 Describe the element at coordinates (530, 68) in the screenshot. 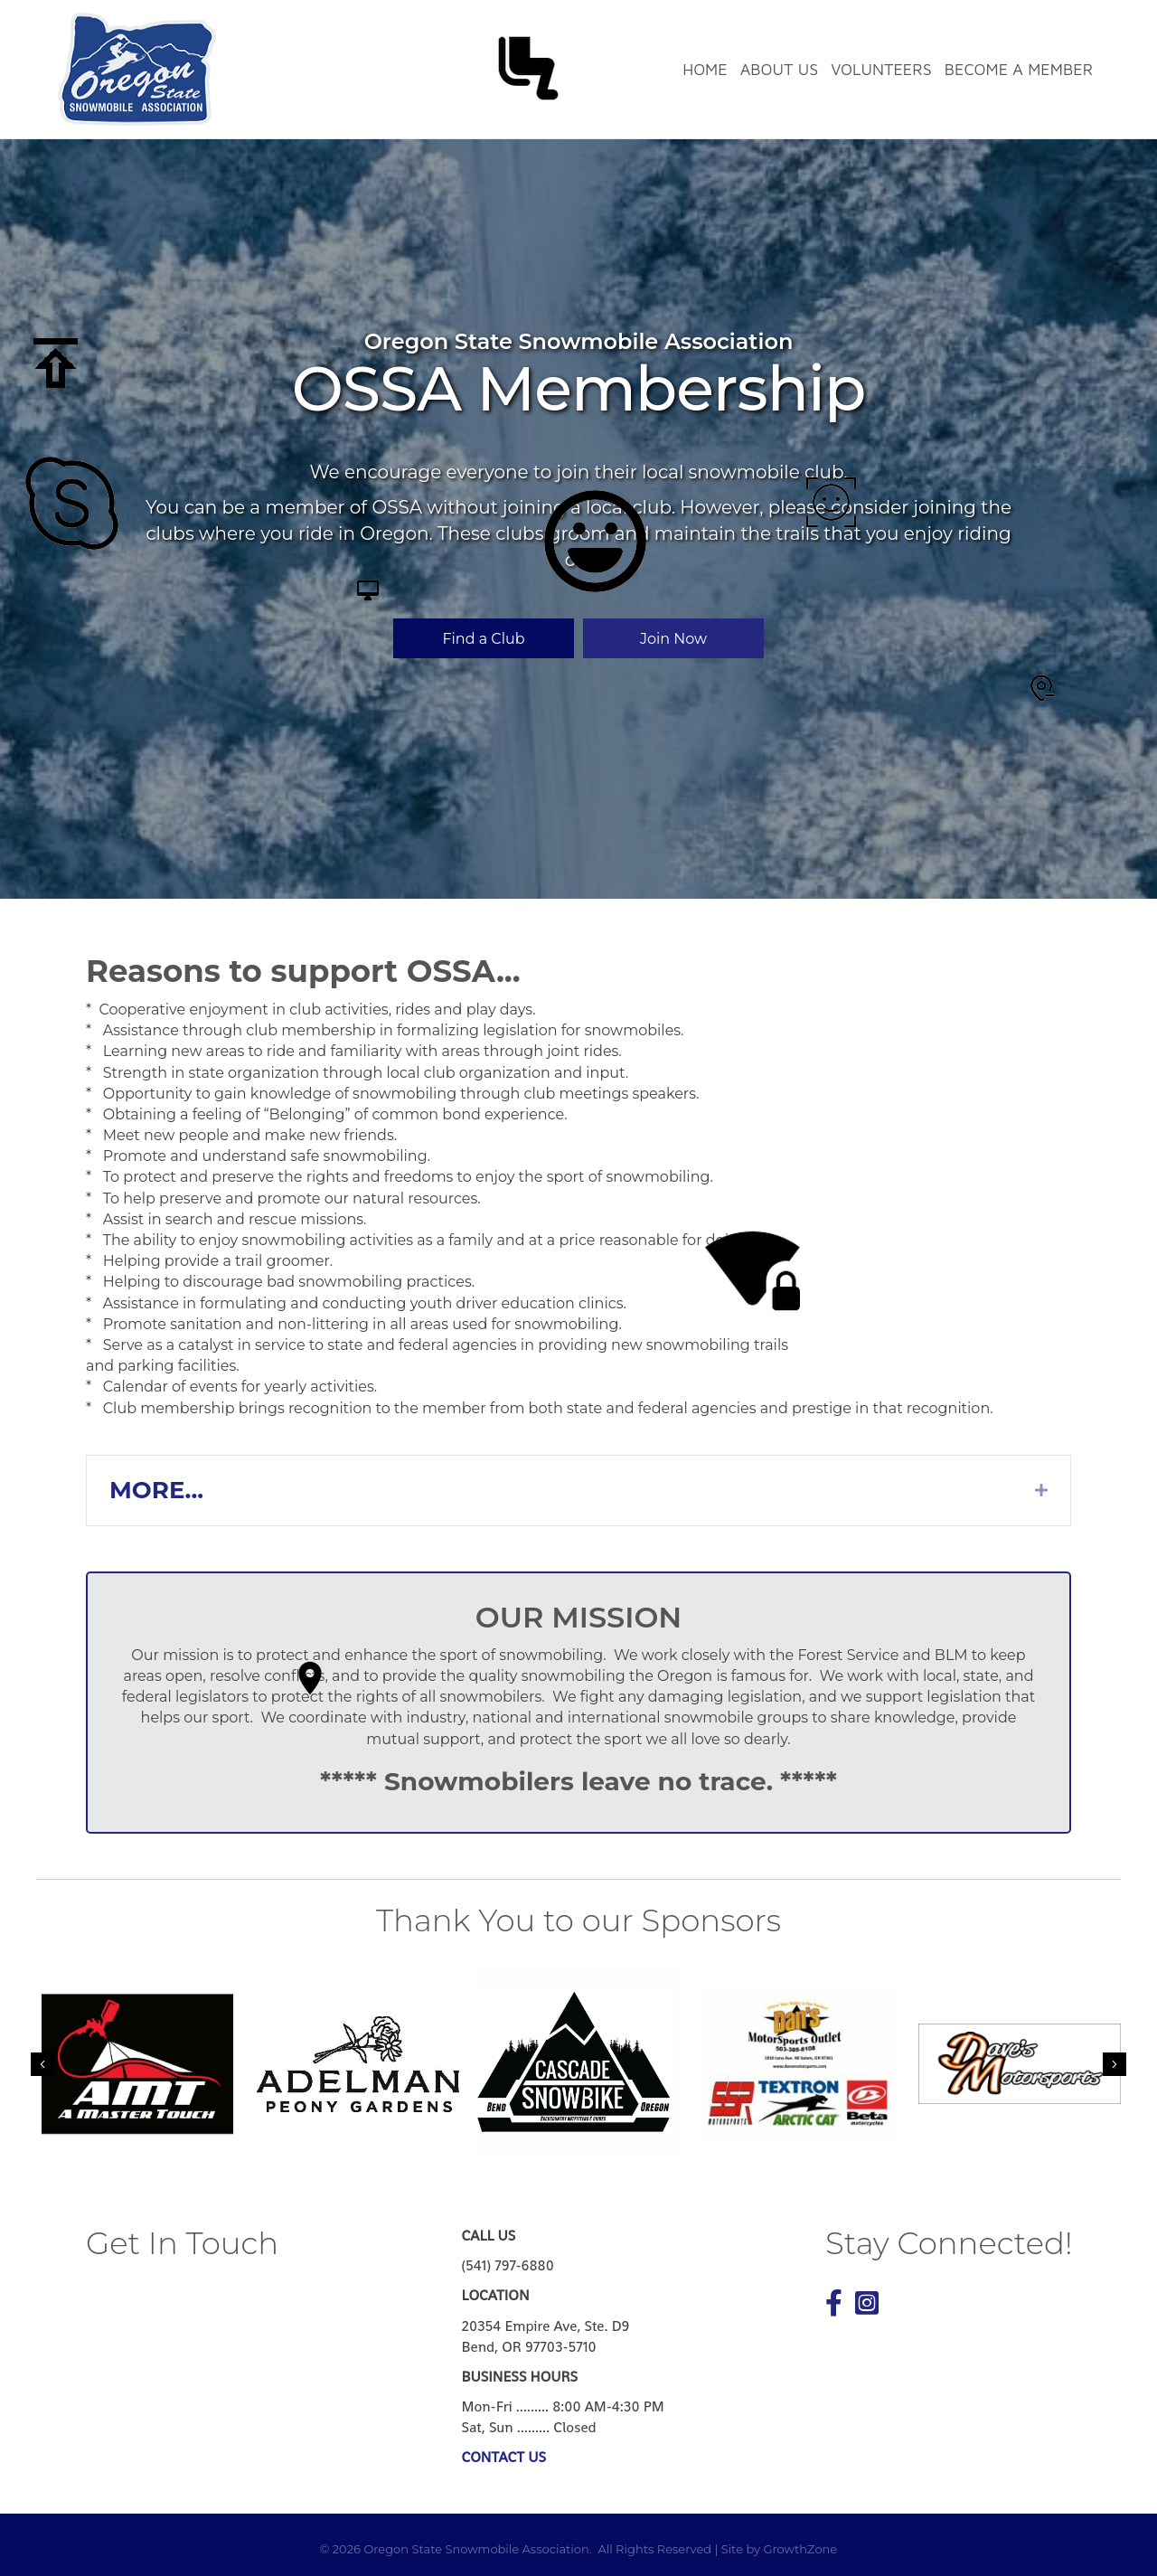

I see `indicates reduced legroom seating option` at that location.